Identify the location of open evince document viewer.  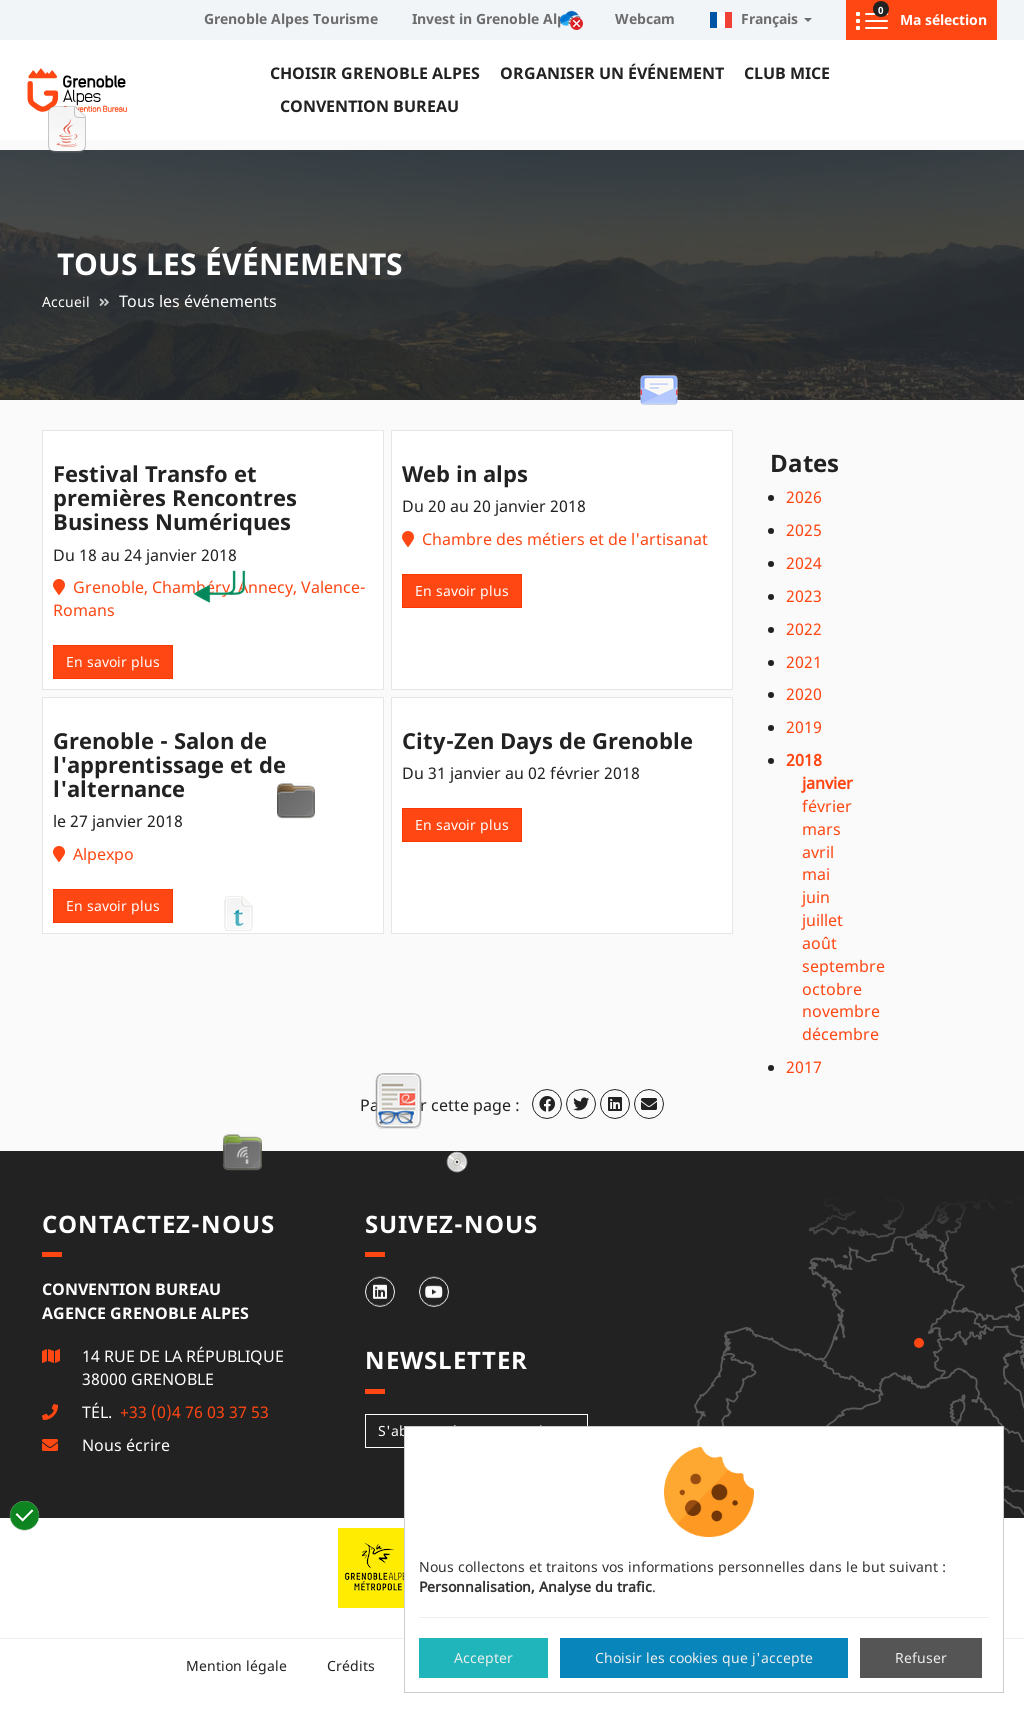
(398, 1100).